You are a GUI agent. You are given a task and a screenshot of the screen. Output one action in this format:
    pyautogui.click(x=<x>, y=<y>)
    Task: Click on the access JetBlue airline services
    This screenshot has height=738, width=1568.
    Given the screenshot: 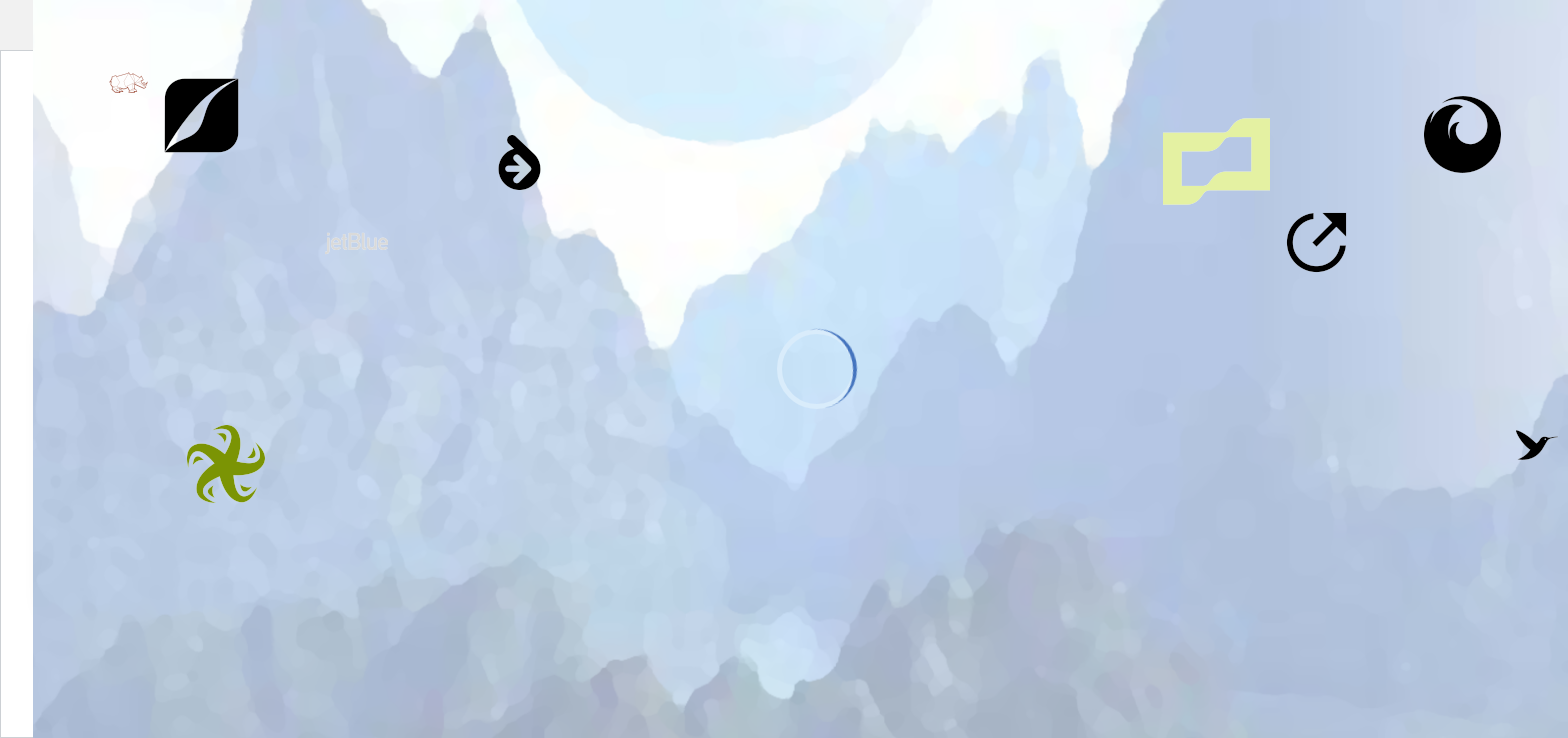 What is the action you would take?
    pyautogui.click(x=356, y=243)
    